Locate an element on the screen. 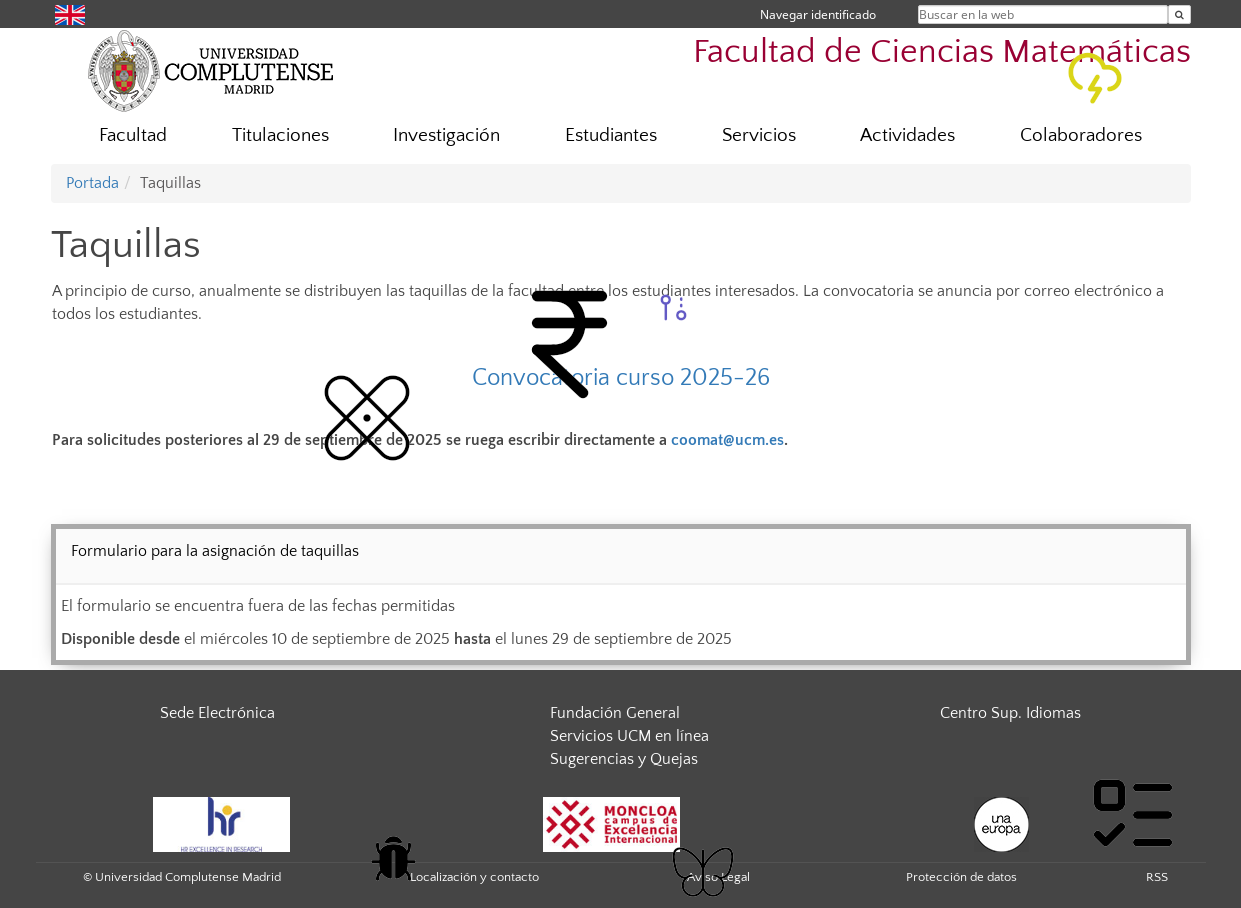 Image resolution: width=1241 pixels, height=908 pixels. view price or amount in indian rupees is located at coordinates (569, 344).